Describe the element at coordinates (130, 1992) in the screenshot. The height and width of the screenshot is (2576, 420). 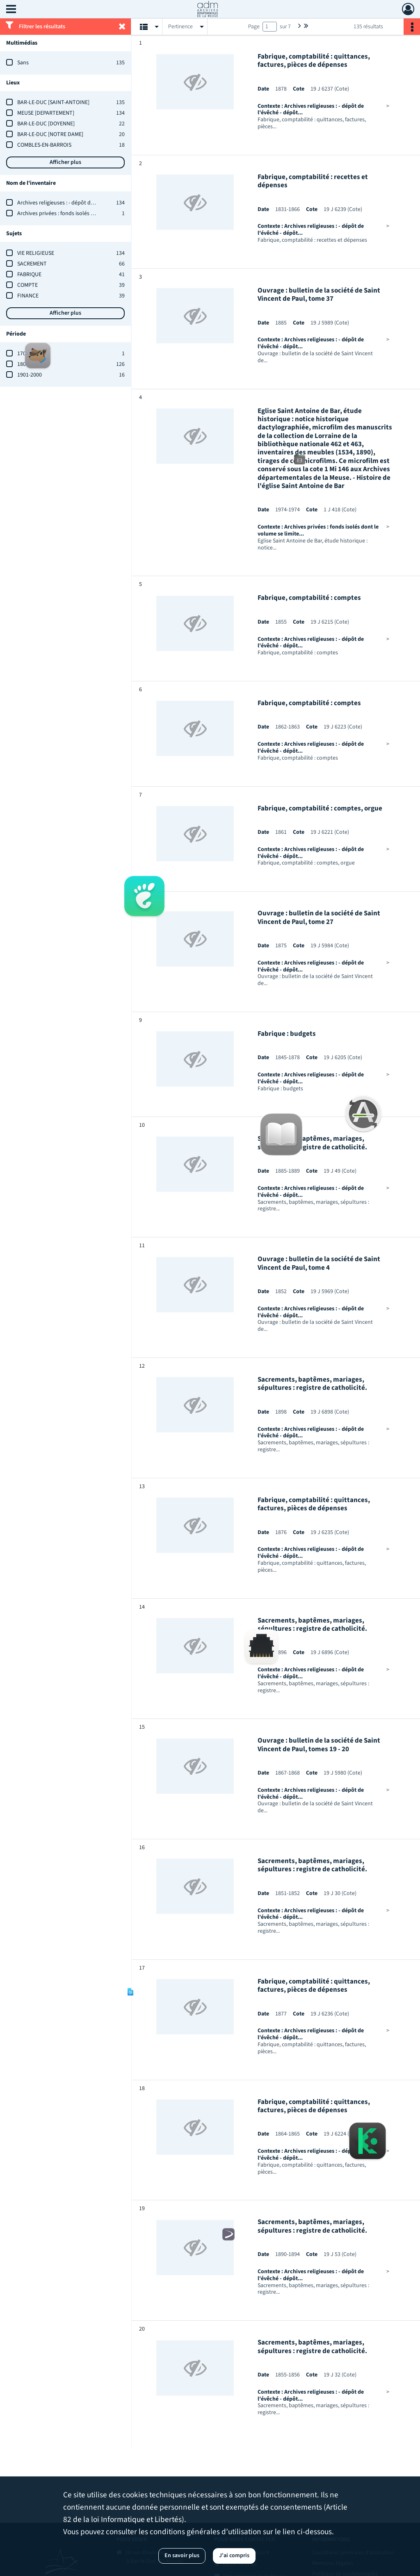
I see `an AppImage application package file` at that location.